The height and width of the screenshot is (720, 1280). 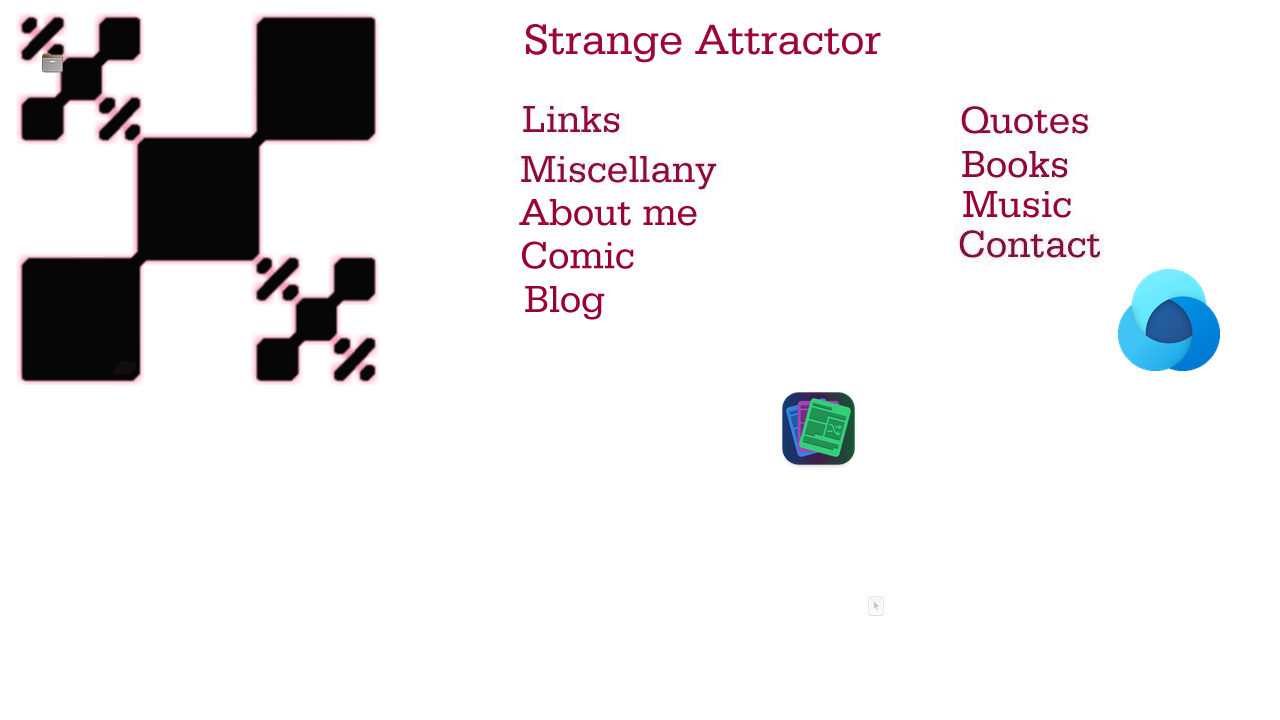 I want to click on open pdf arranger app, so click(x=818, y=428).